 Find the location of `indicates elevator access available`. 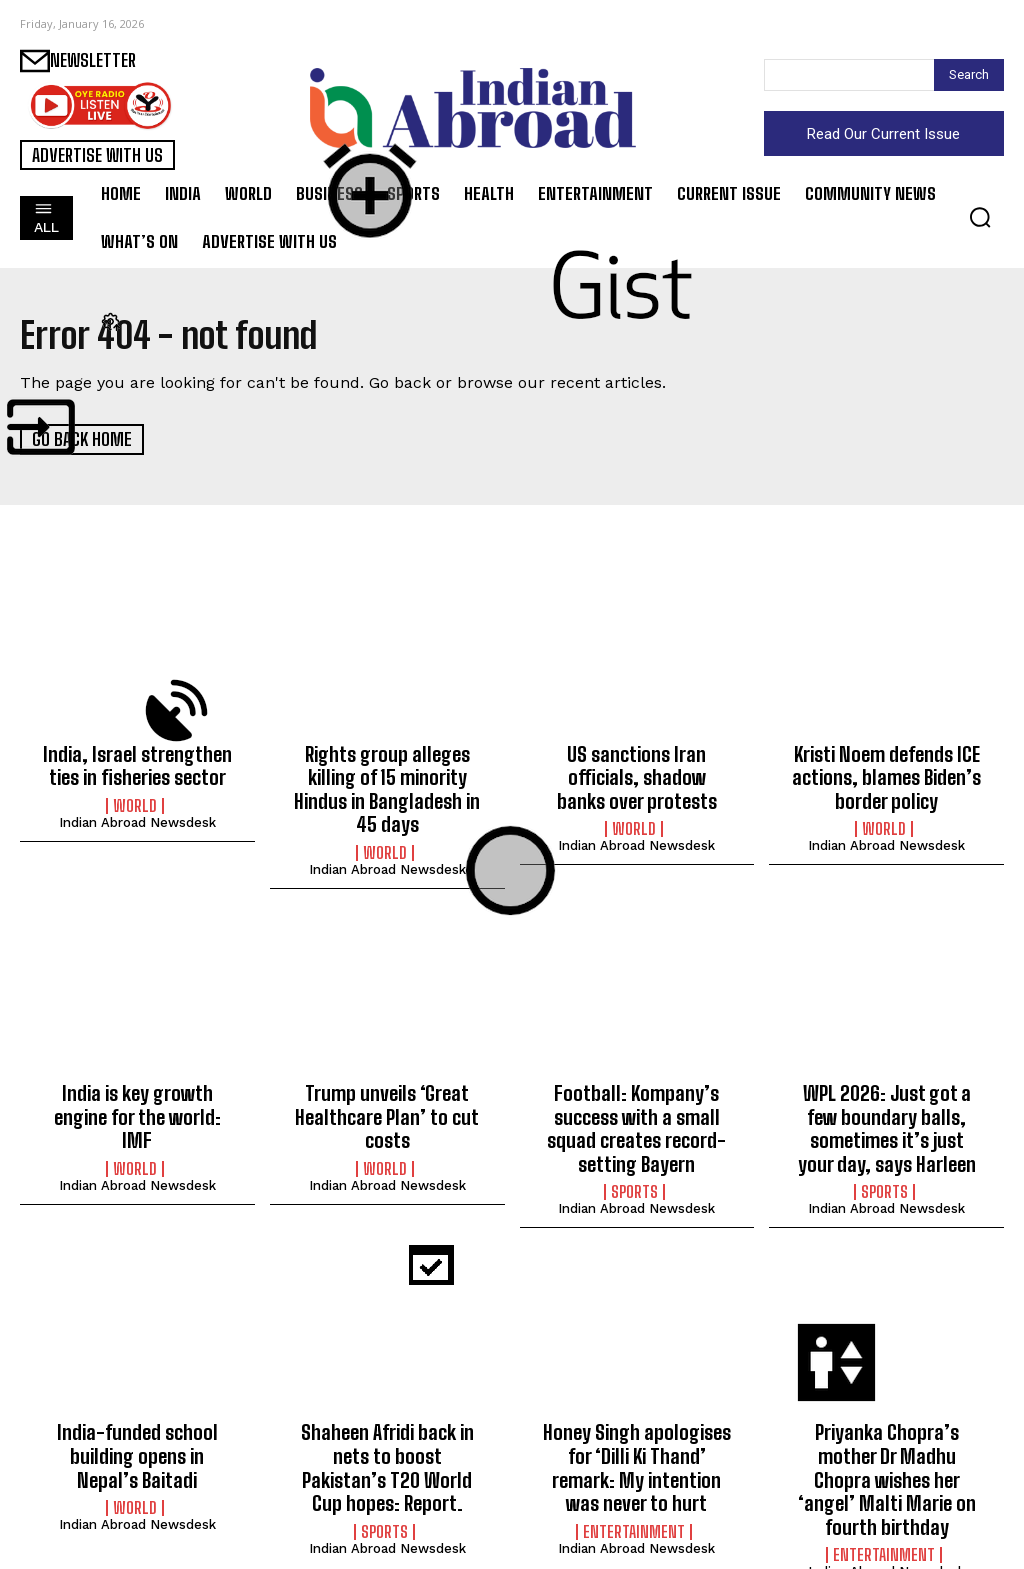

indicates elevator access available is located at coordinates (836, 1362).